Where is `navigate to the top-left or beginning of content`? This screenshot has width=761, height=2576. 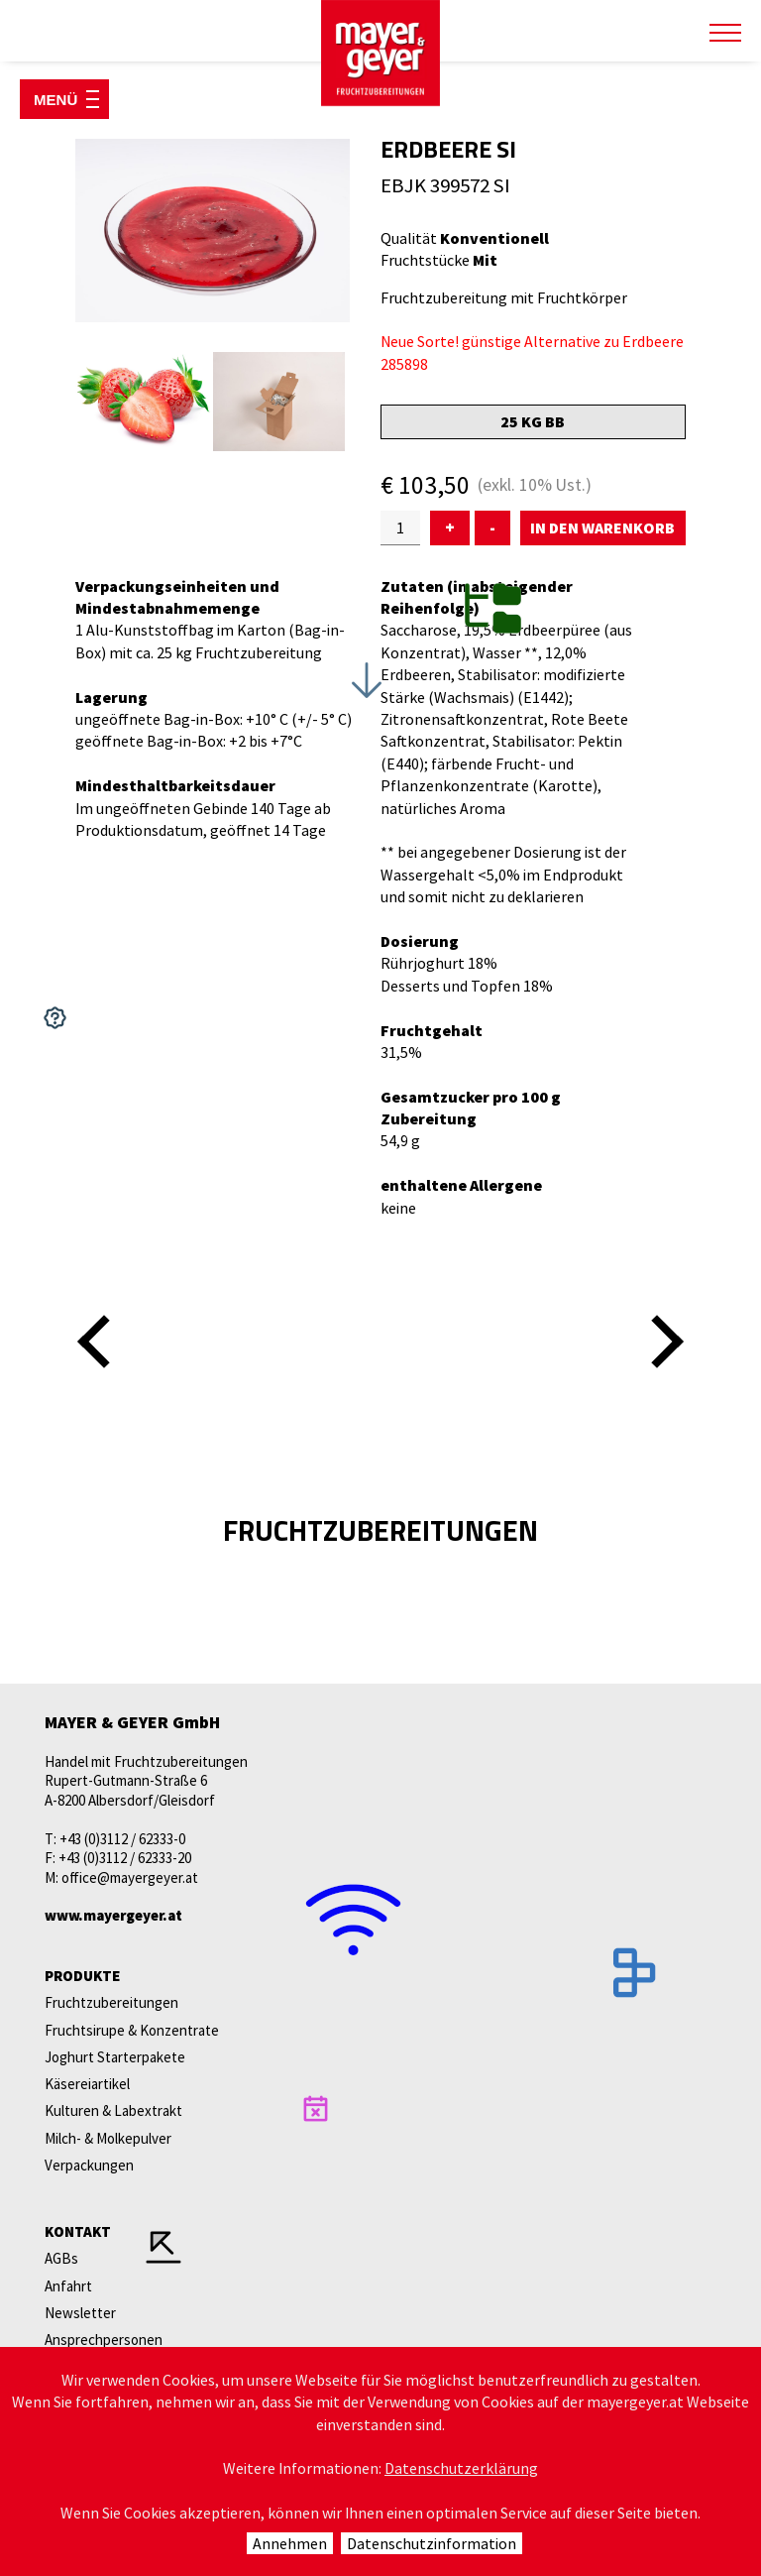 navigate to the top-left or beginning of content is located at coordinates (162, 2247).